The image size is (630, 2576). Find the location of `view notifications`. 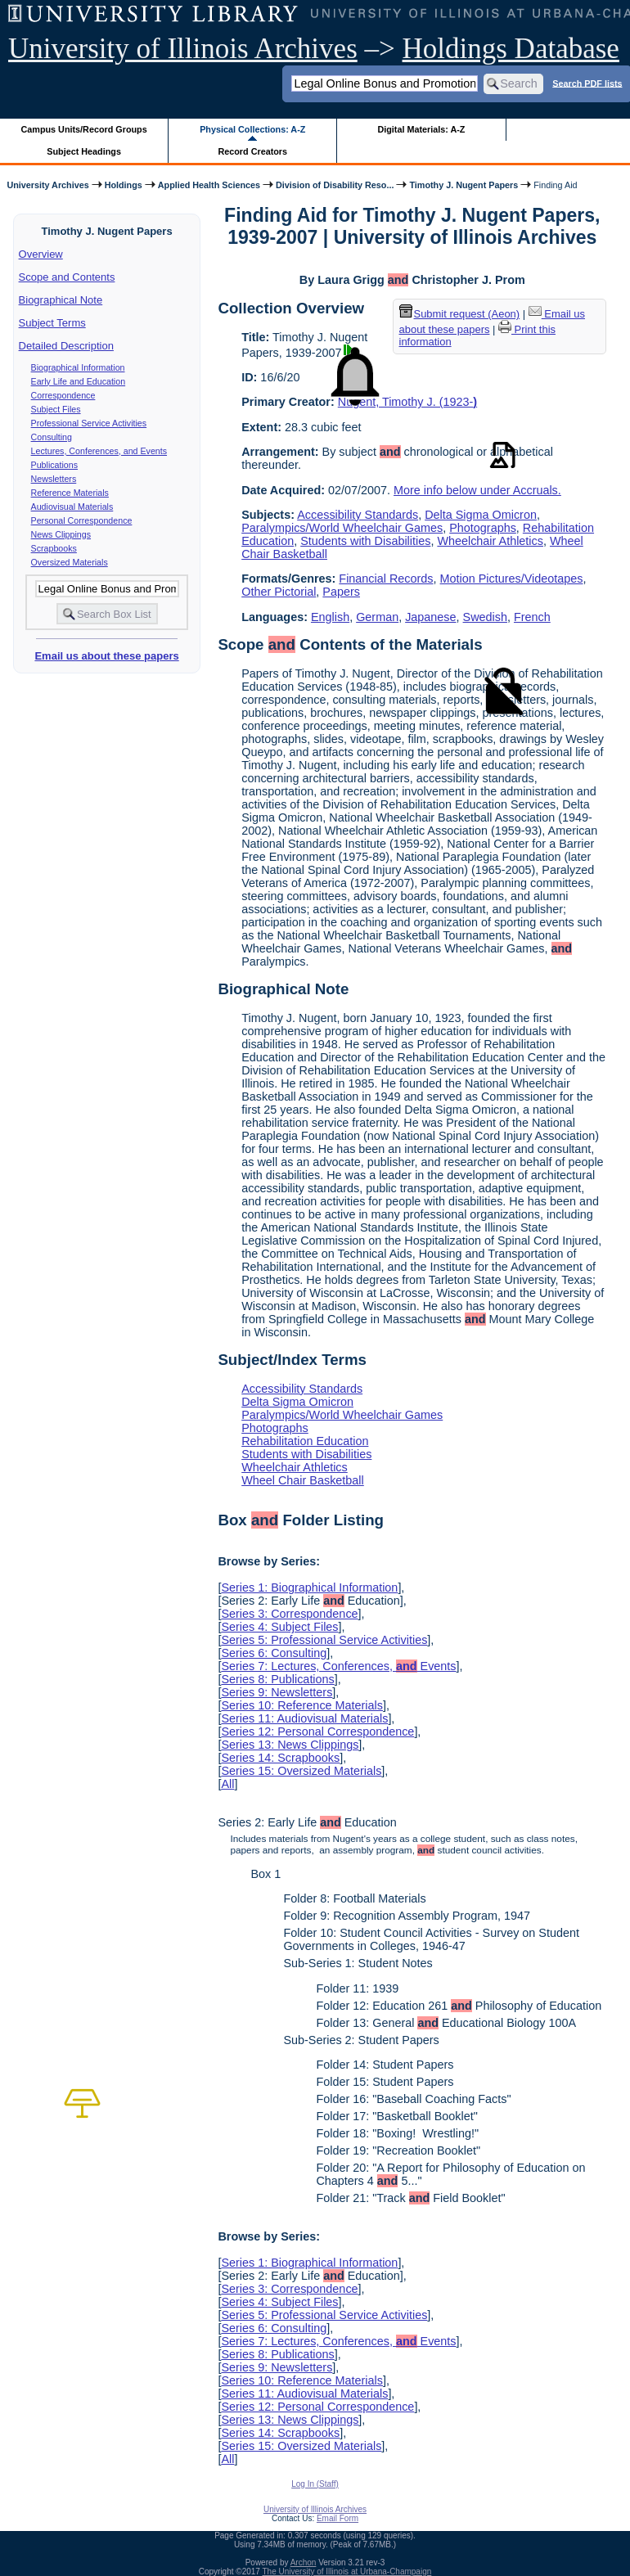

view notifications is located at coordinates (355, 376).